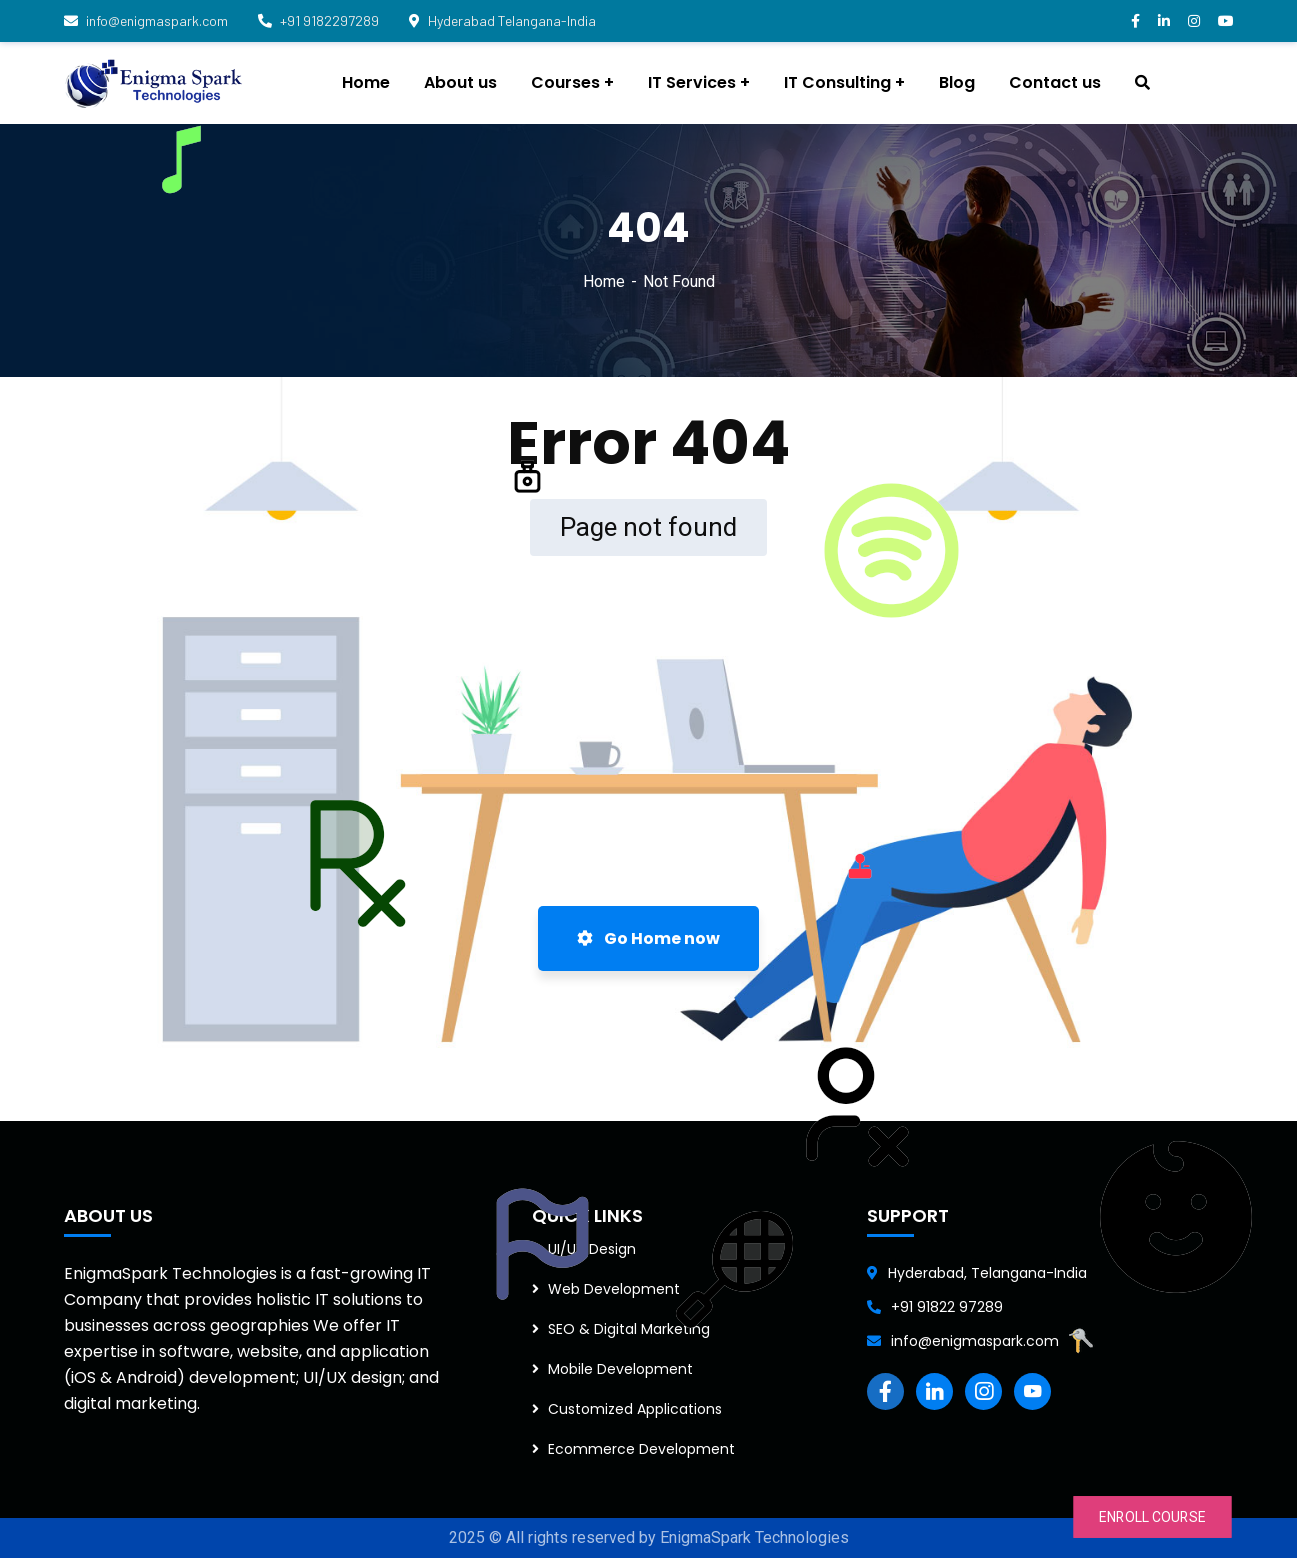 The height and width of the screenshot is (1558, 1297). I want to click on view prescription details, so click(352, 863).